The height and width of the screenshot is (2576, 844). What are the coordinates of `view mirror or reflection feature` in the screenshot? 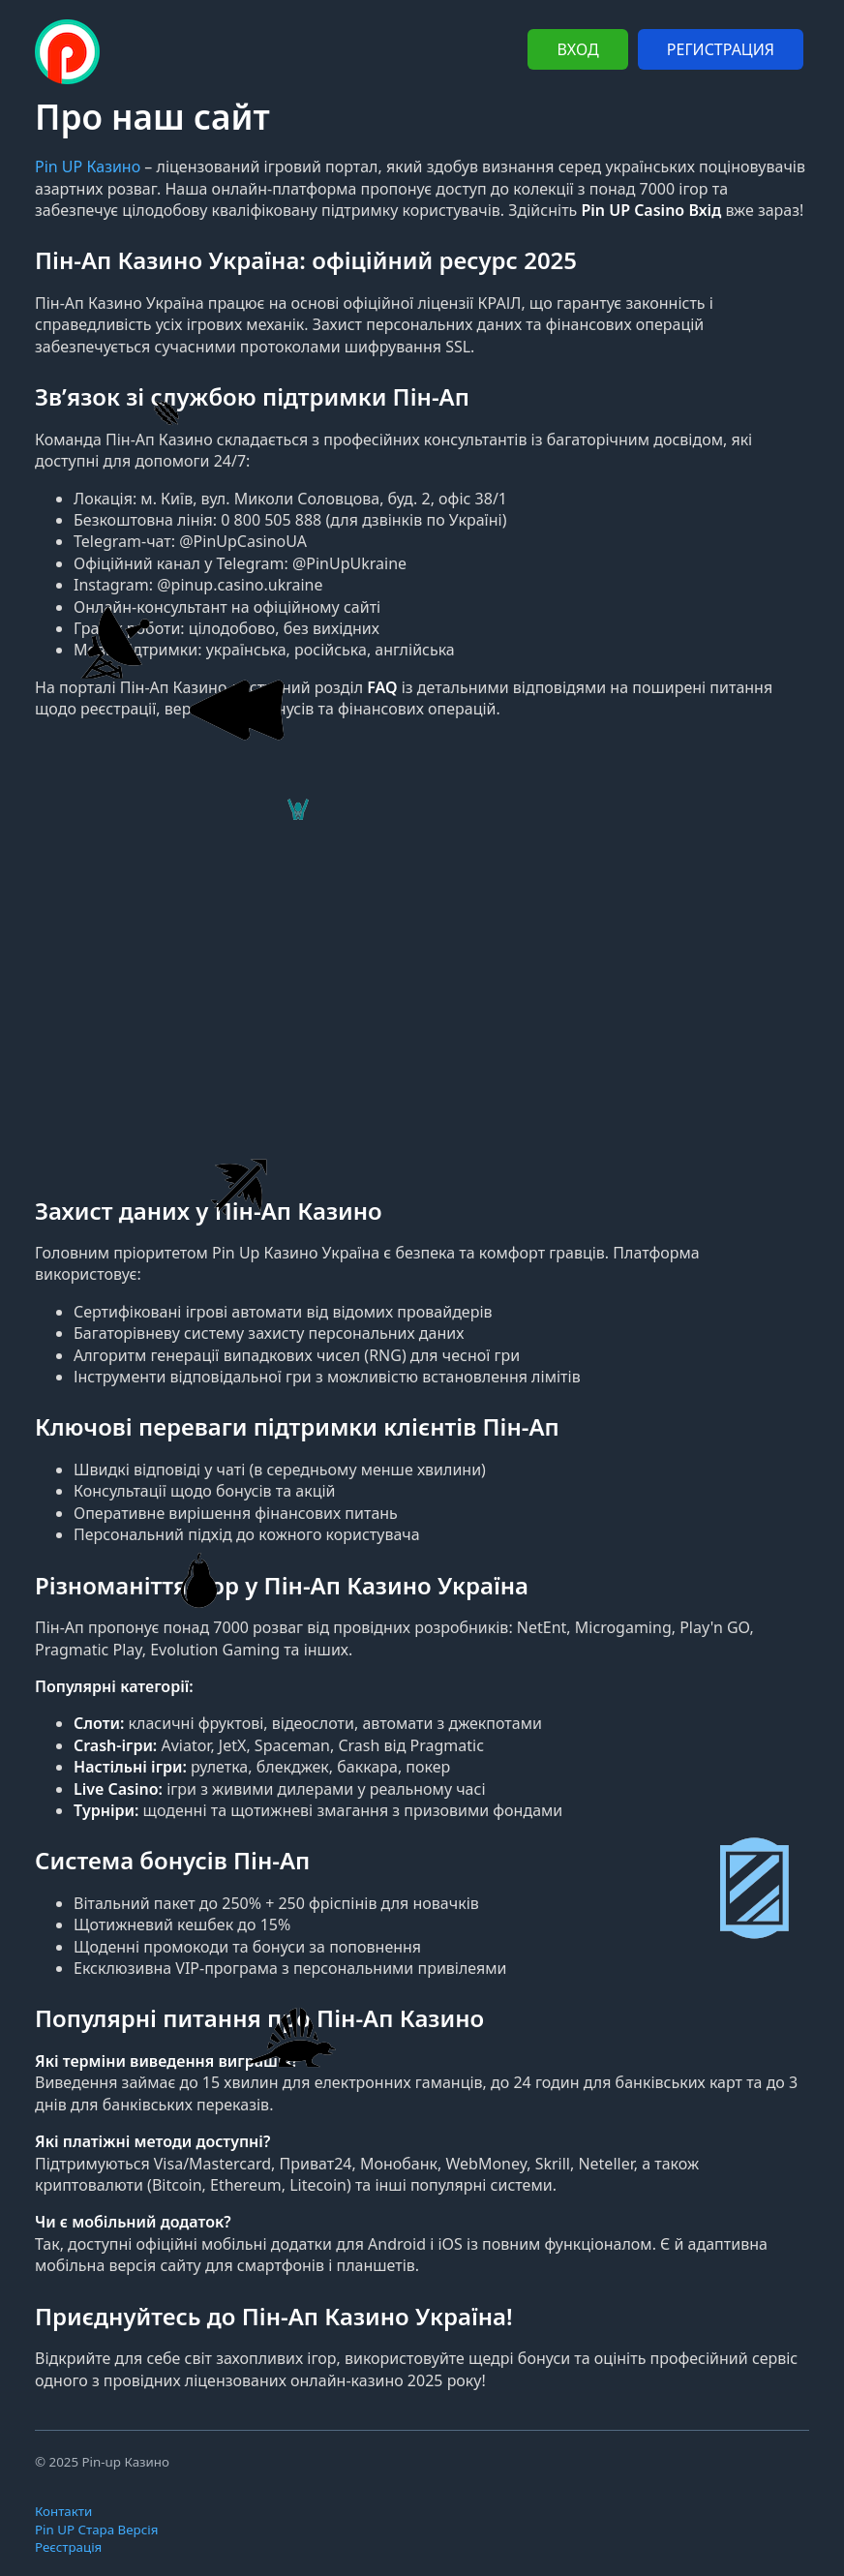 It's located at (754, 1888).